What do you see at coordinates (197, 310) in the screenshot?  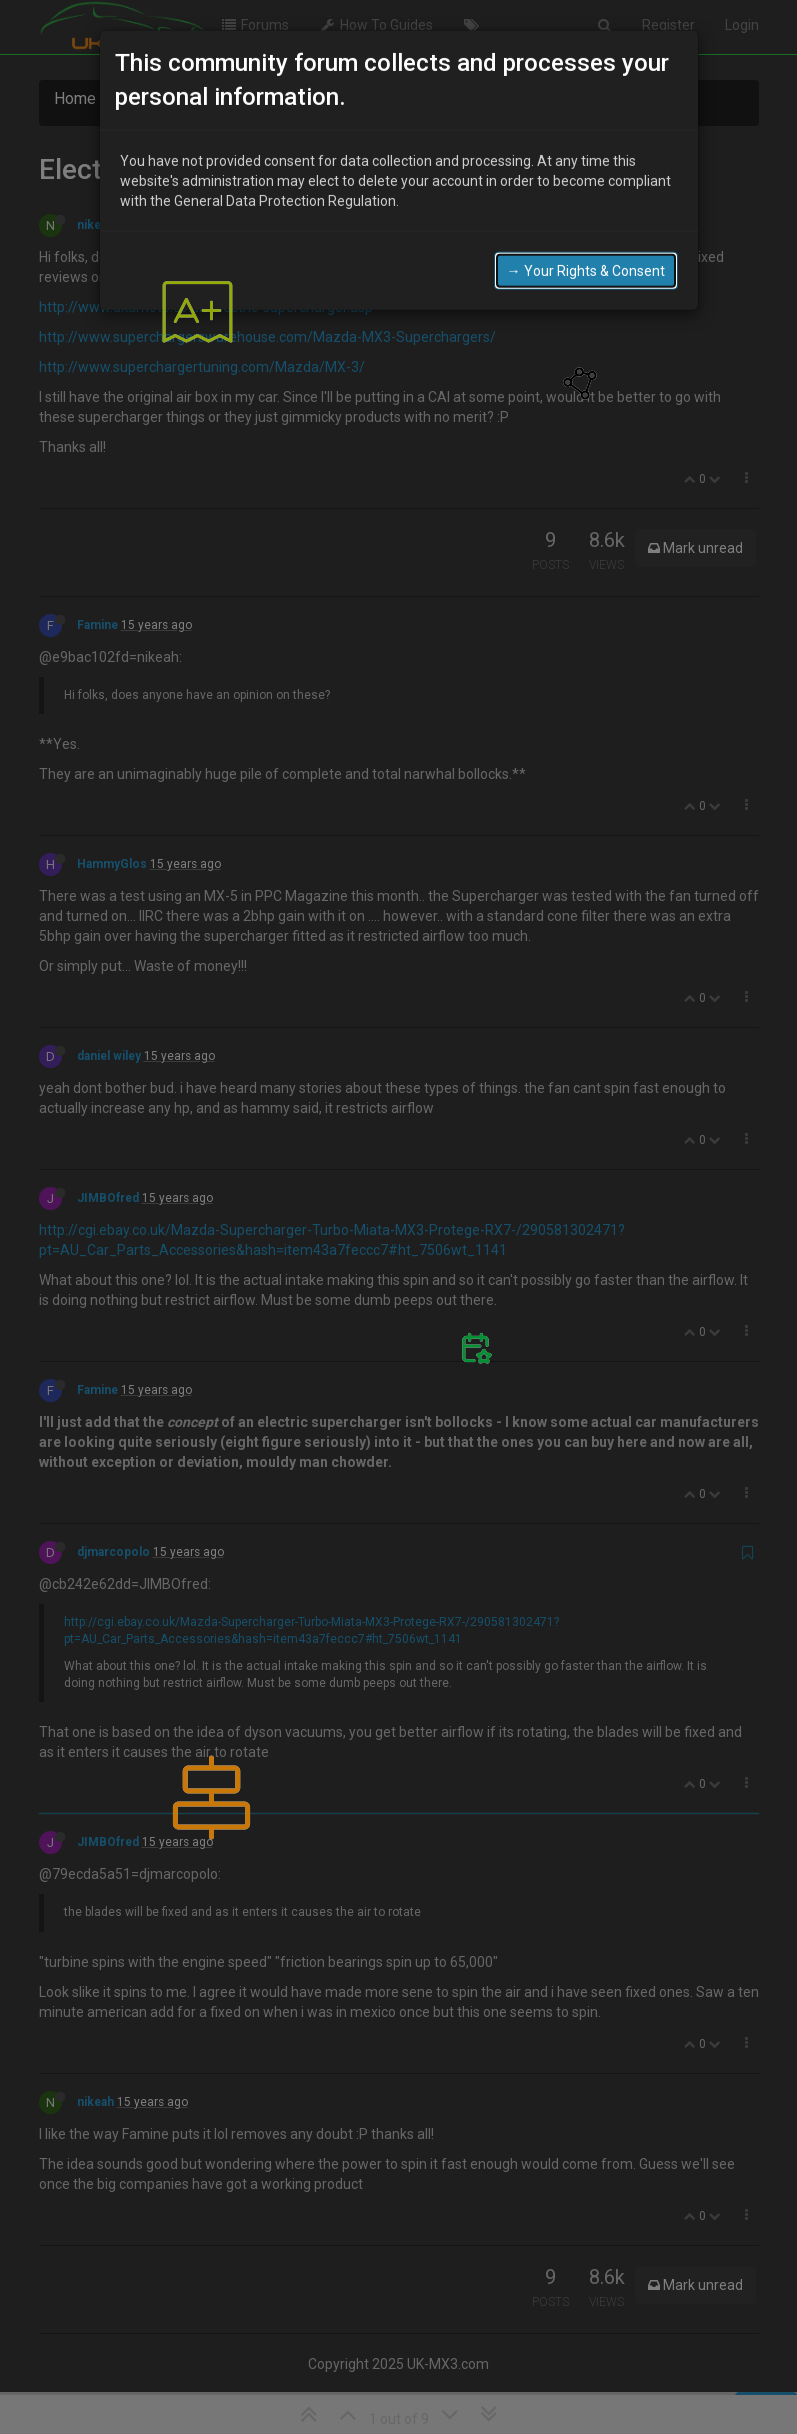 I see `view exam or test results` at bounding box center [197, 310].